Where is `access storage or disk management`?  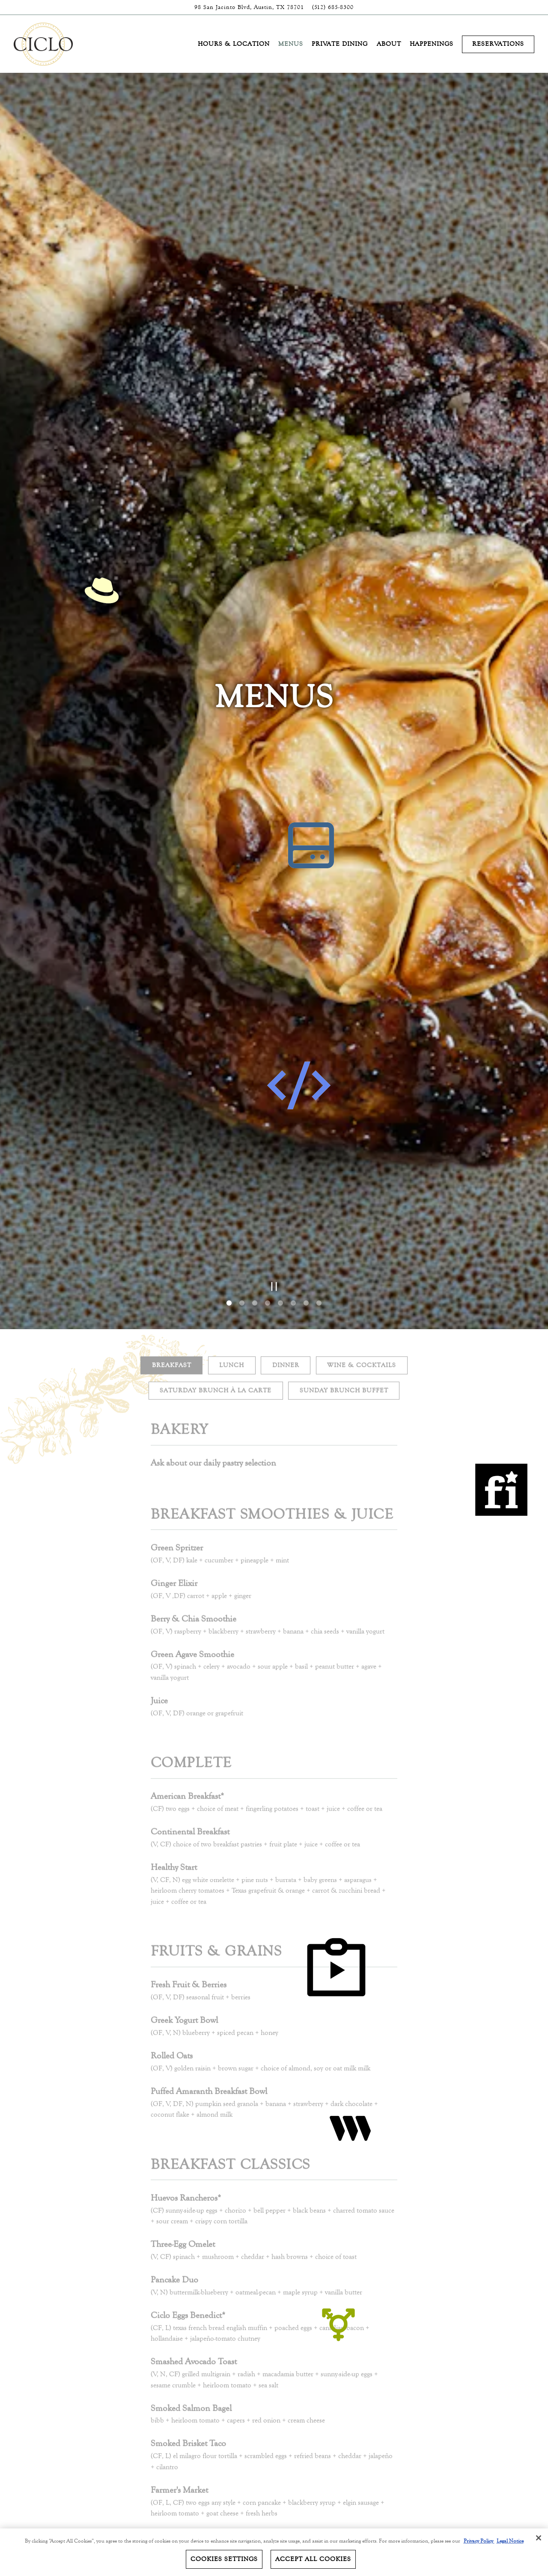
access storage or disk management is located at coordinates (311, 845).